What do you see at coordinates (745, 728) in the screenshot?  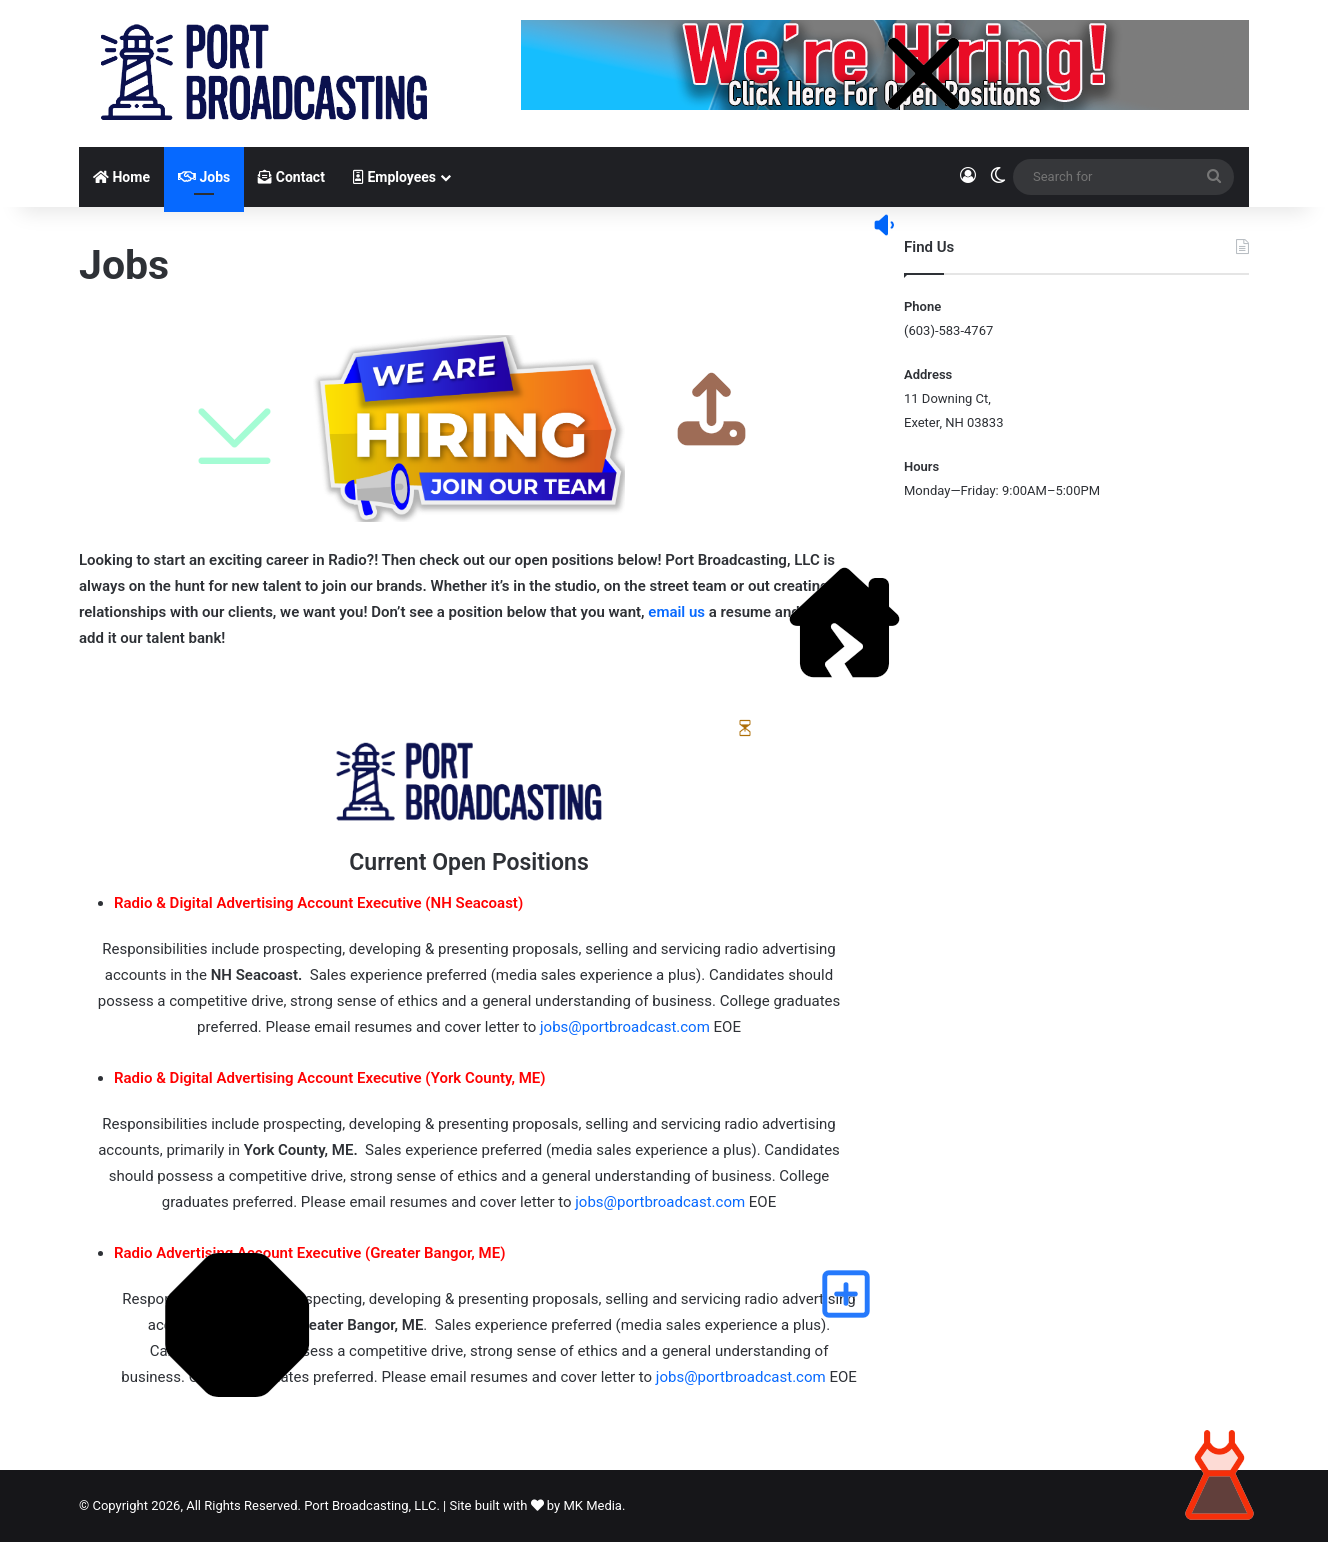 I see `indicates a process is in progress` at bounding box center [745, 728].